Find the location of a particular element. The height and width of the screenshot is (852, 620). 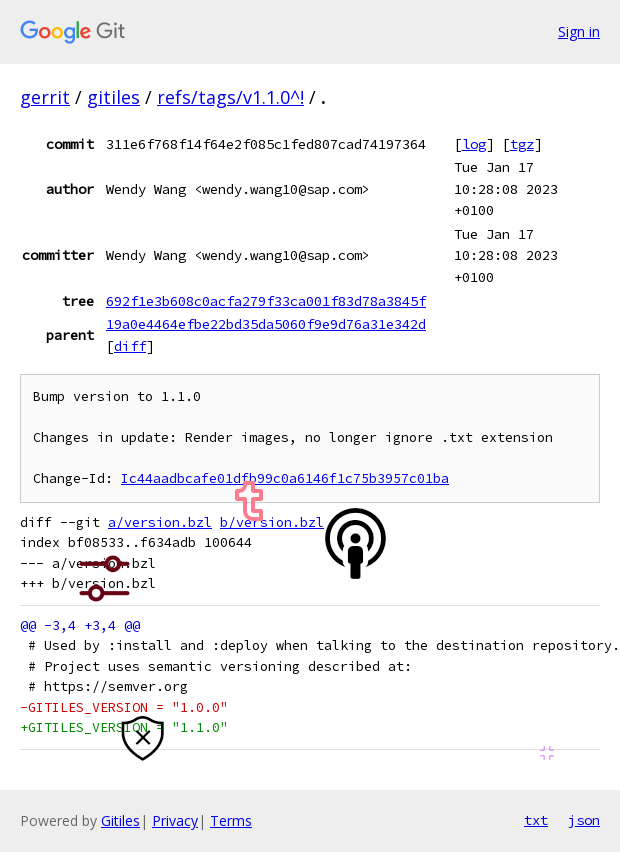

indicates an untrusted workspace or security warning is located at coordinates (142, 738).